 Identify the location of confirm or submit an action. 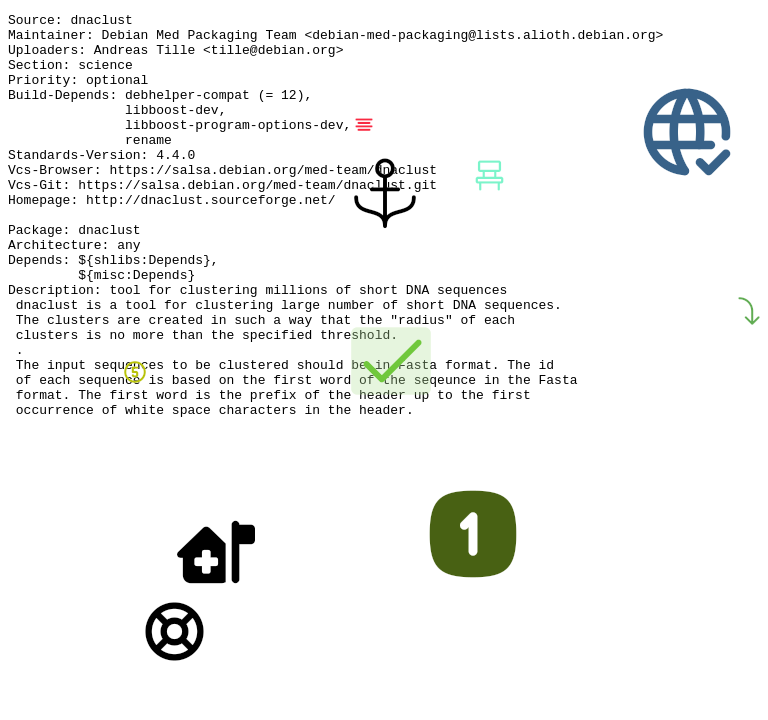
(391, 361).